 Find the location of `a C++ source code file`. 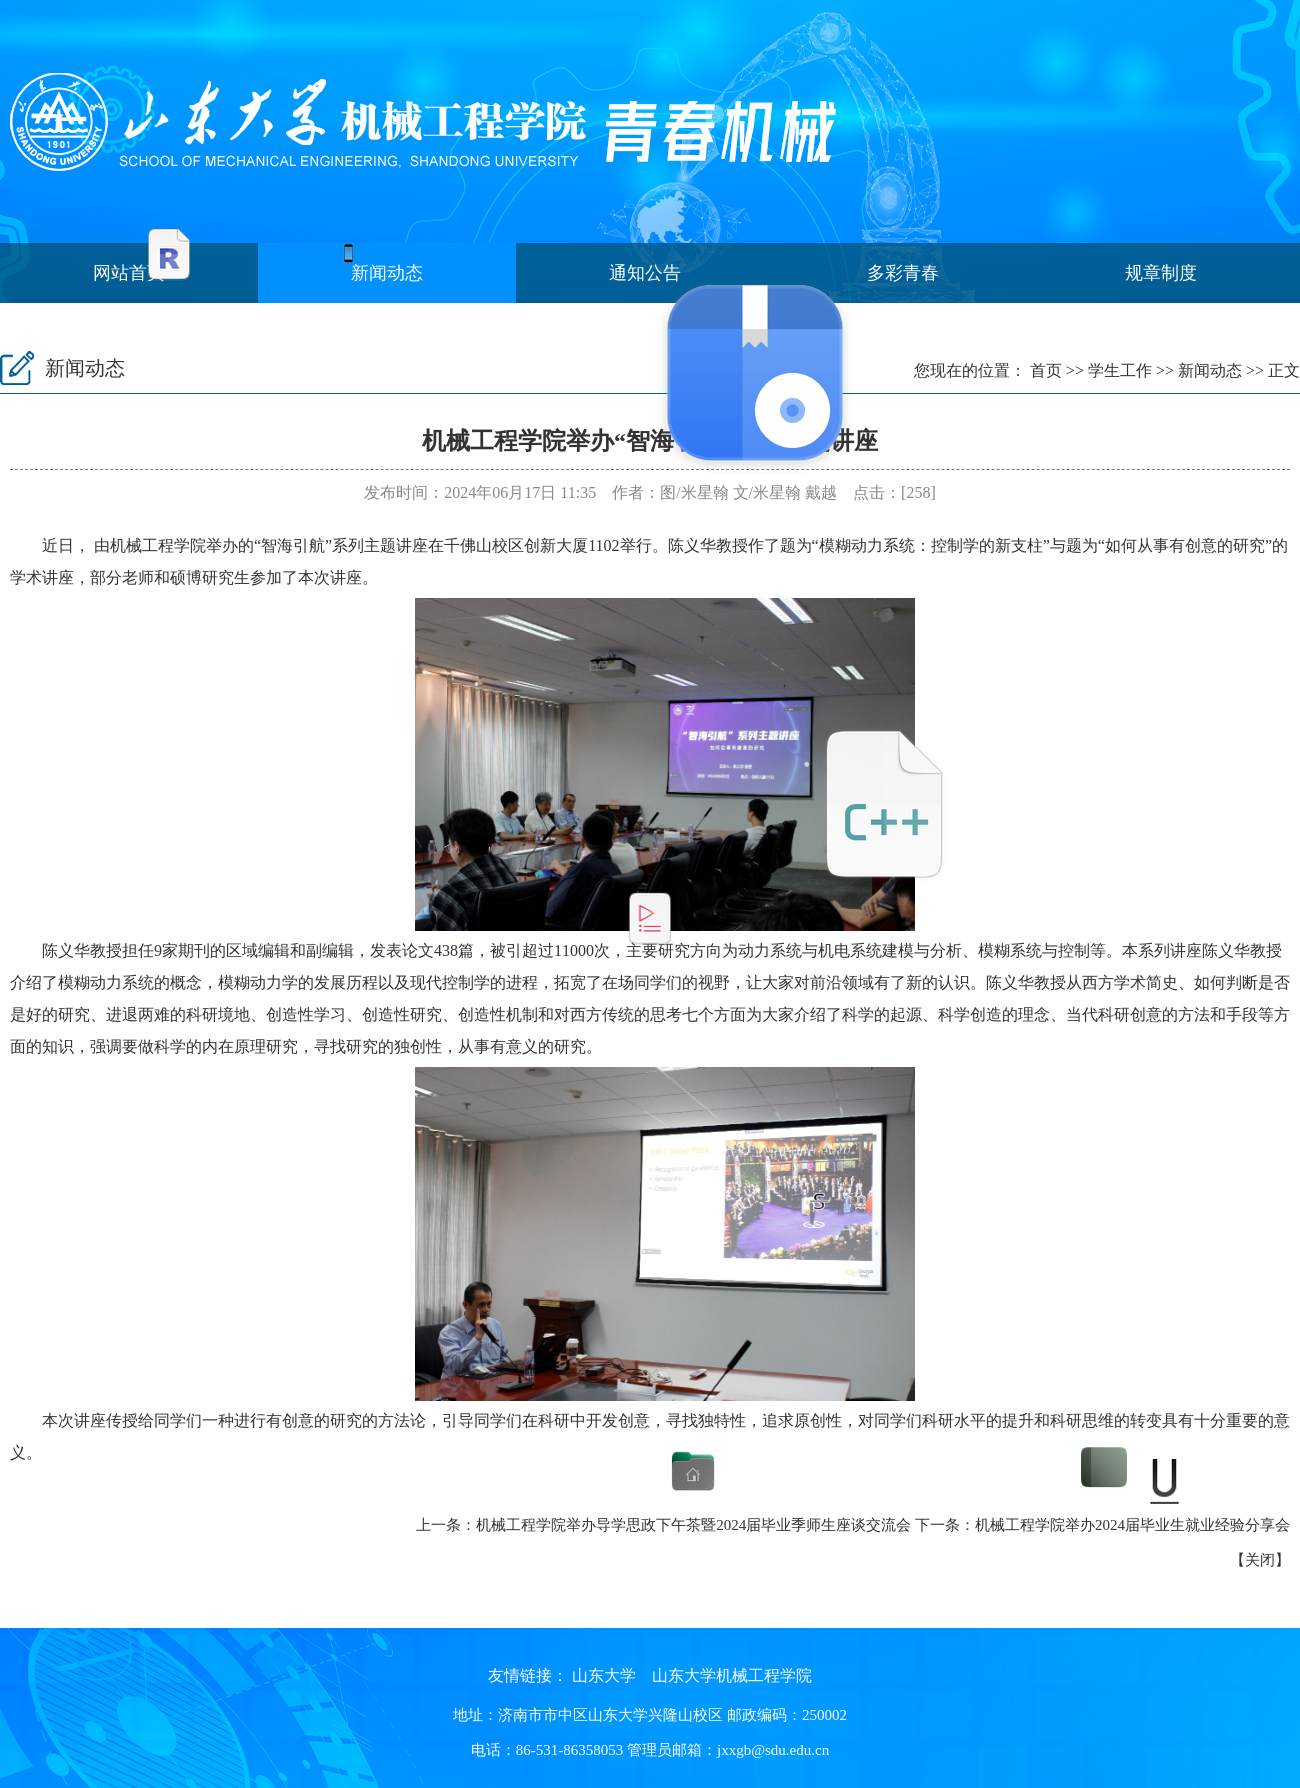

a C++ source code file is located at coordinates (884, 804).